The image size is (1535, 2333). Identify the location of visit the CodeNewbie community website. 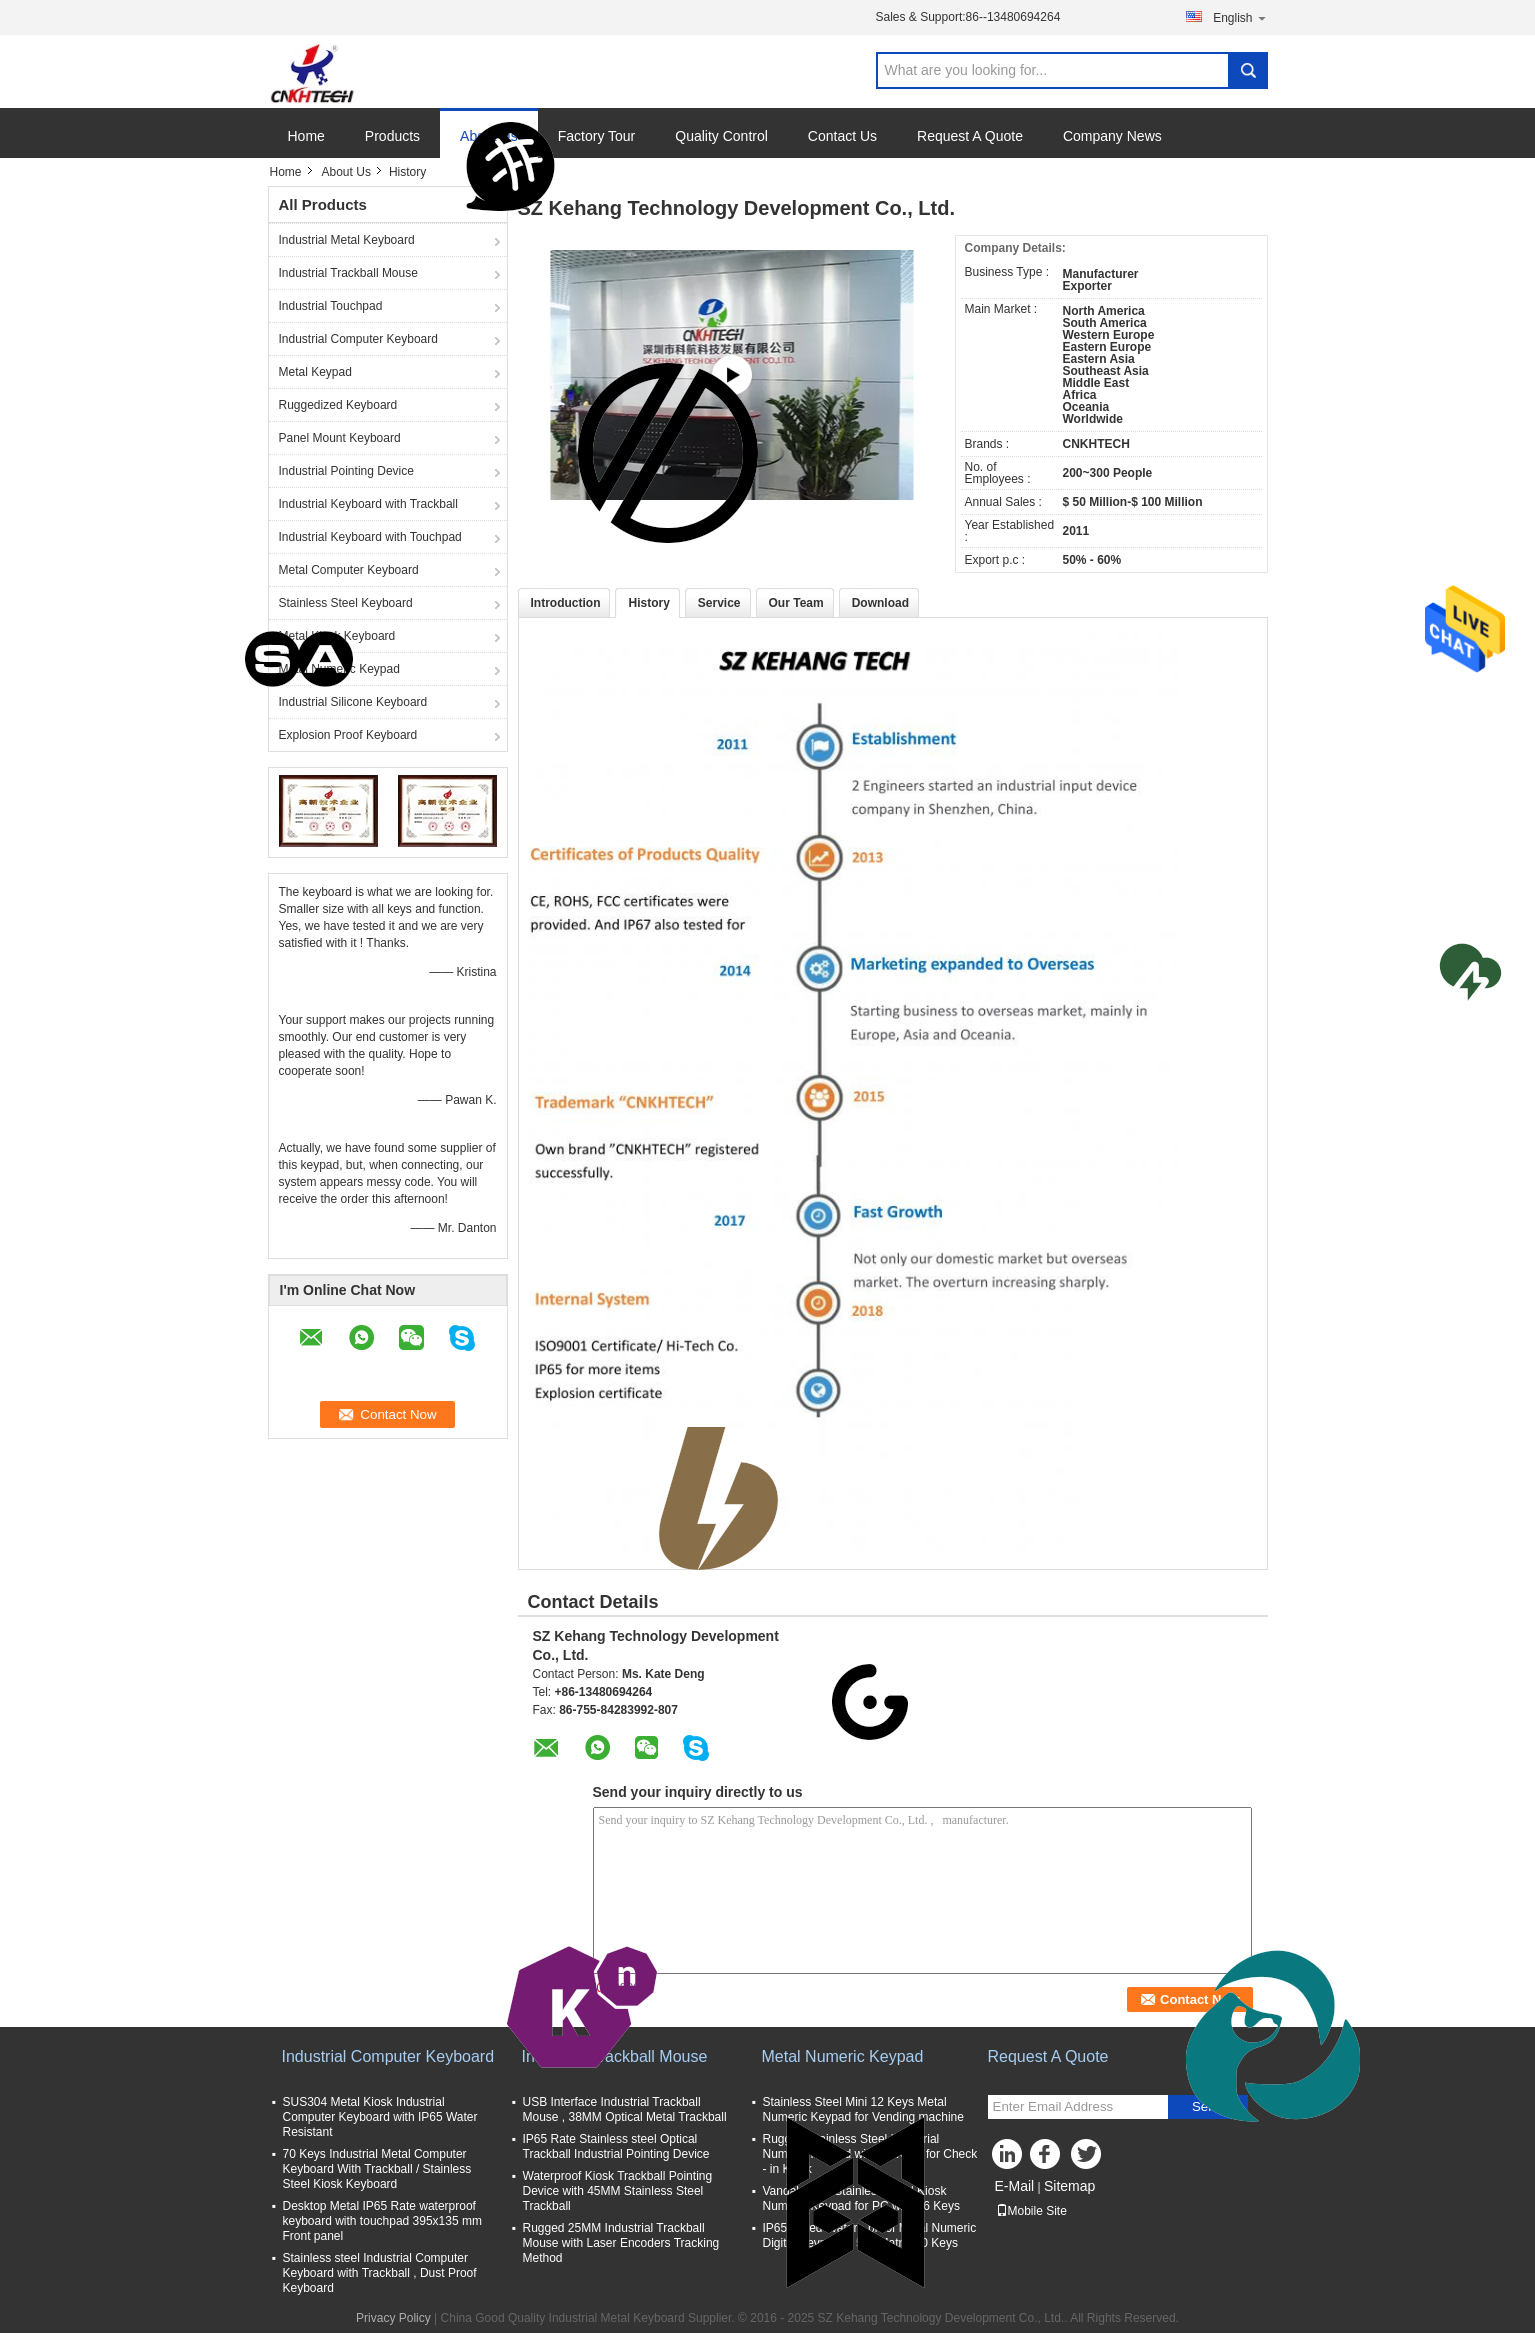
(510, 166).